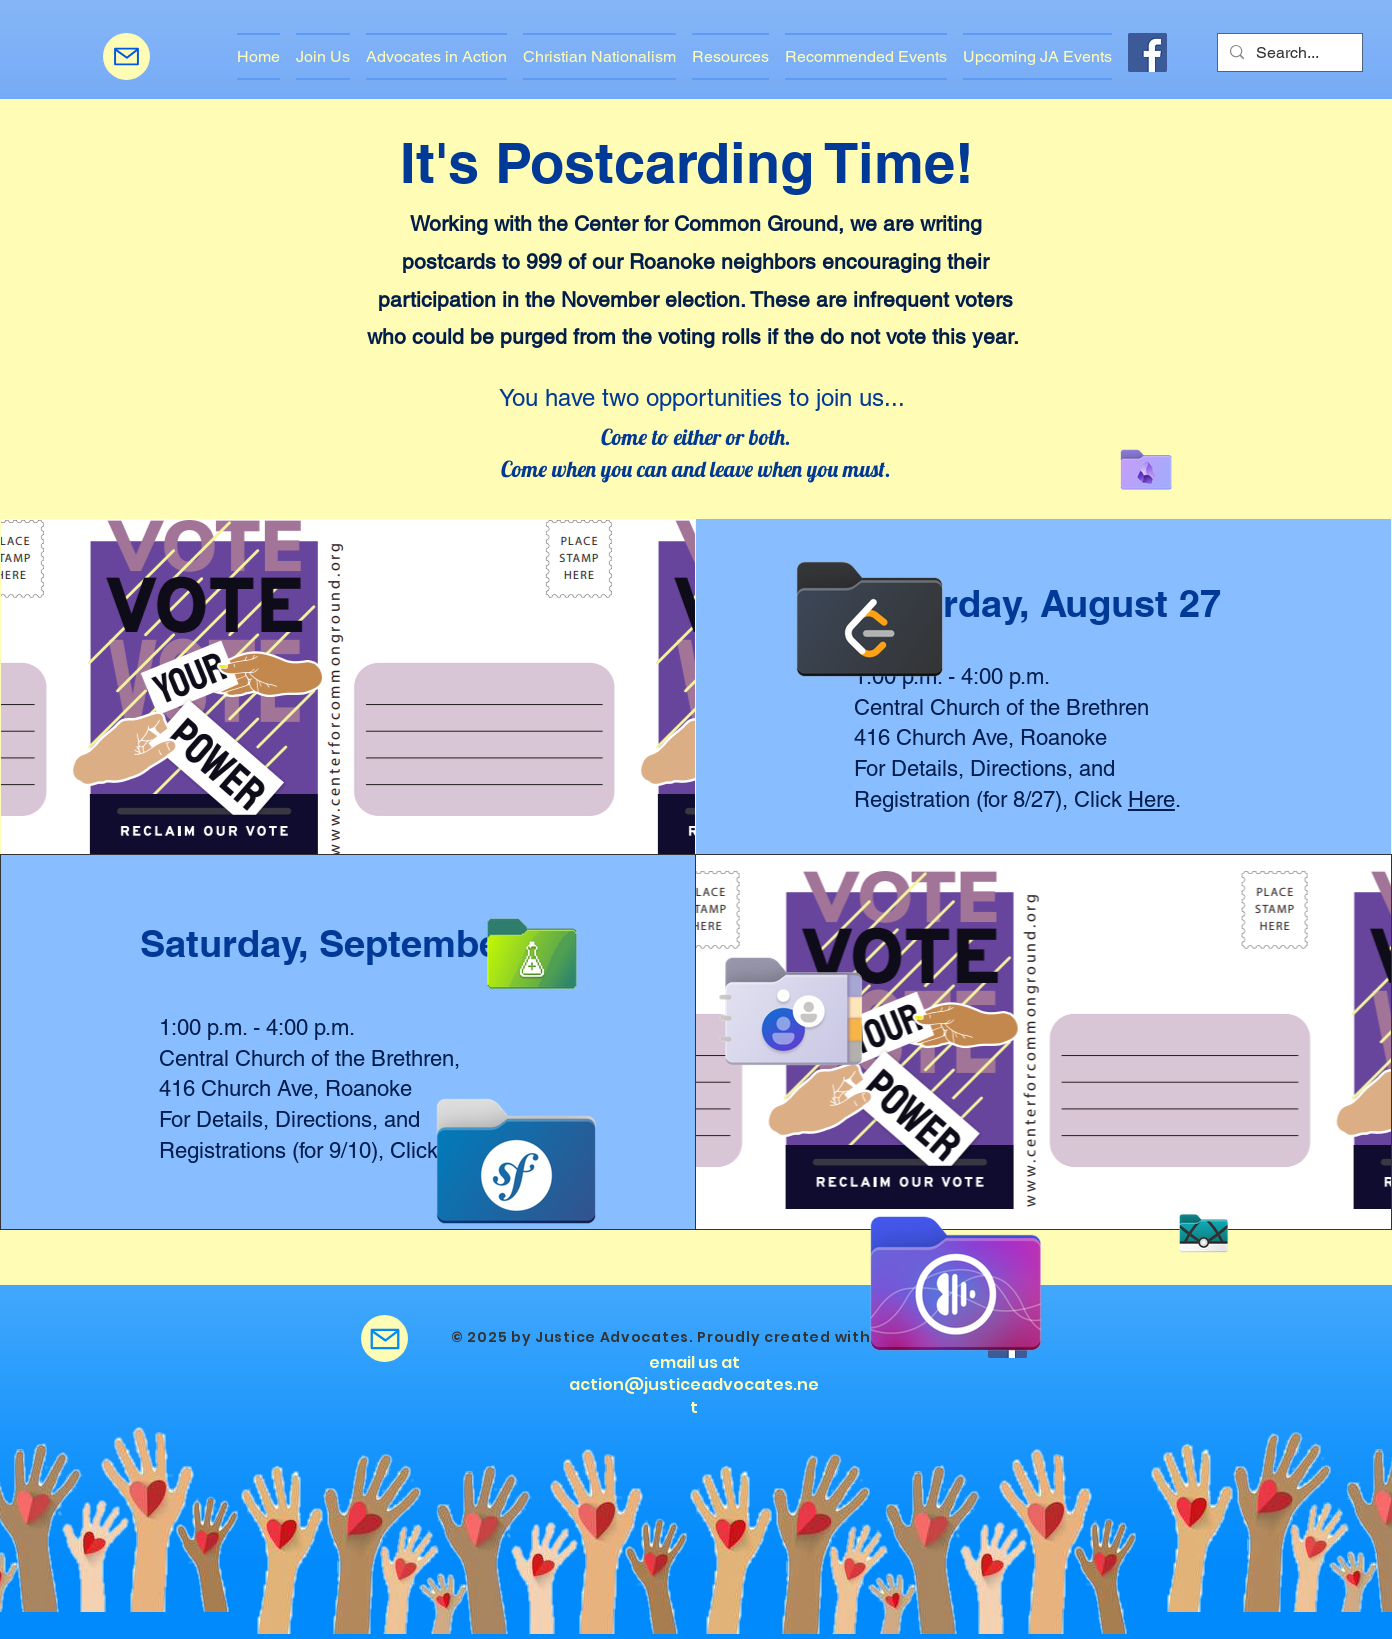  I want to click on folder for science or chemistry-related files, so click(532, 956).